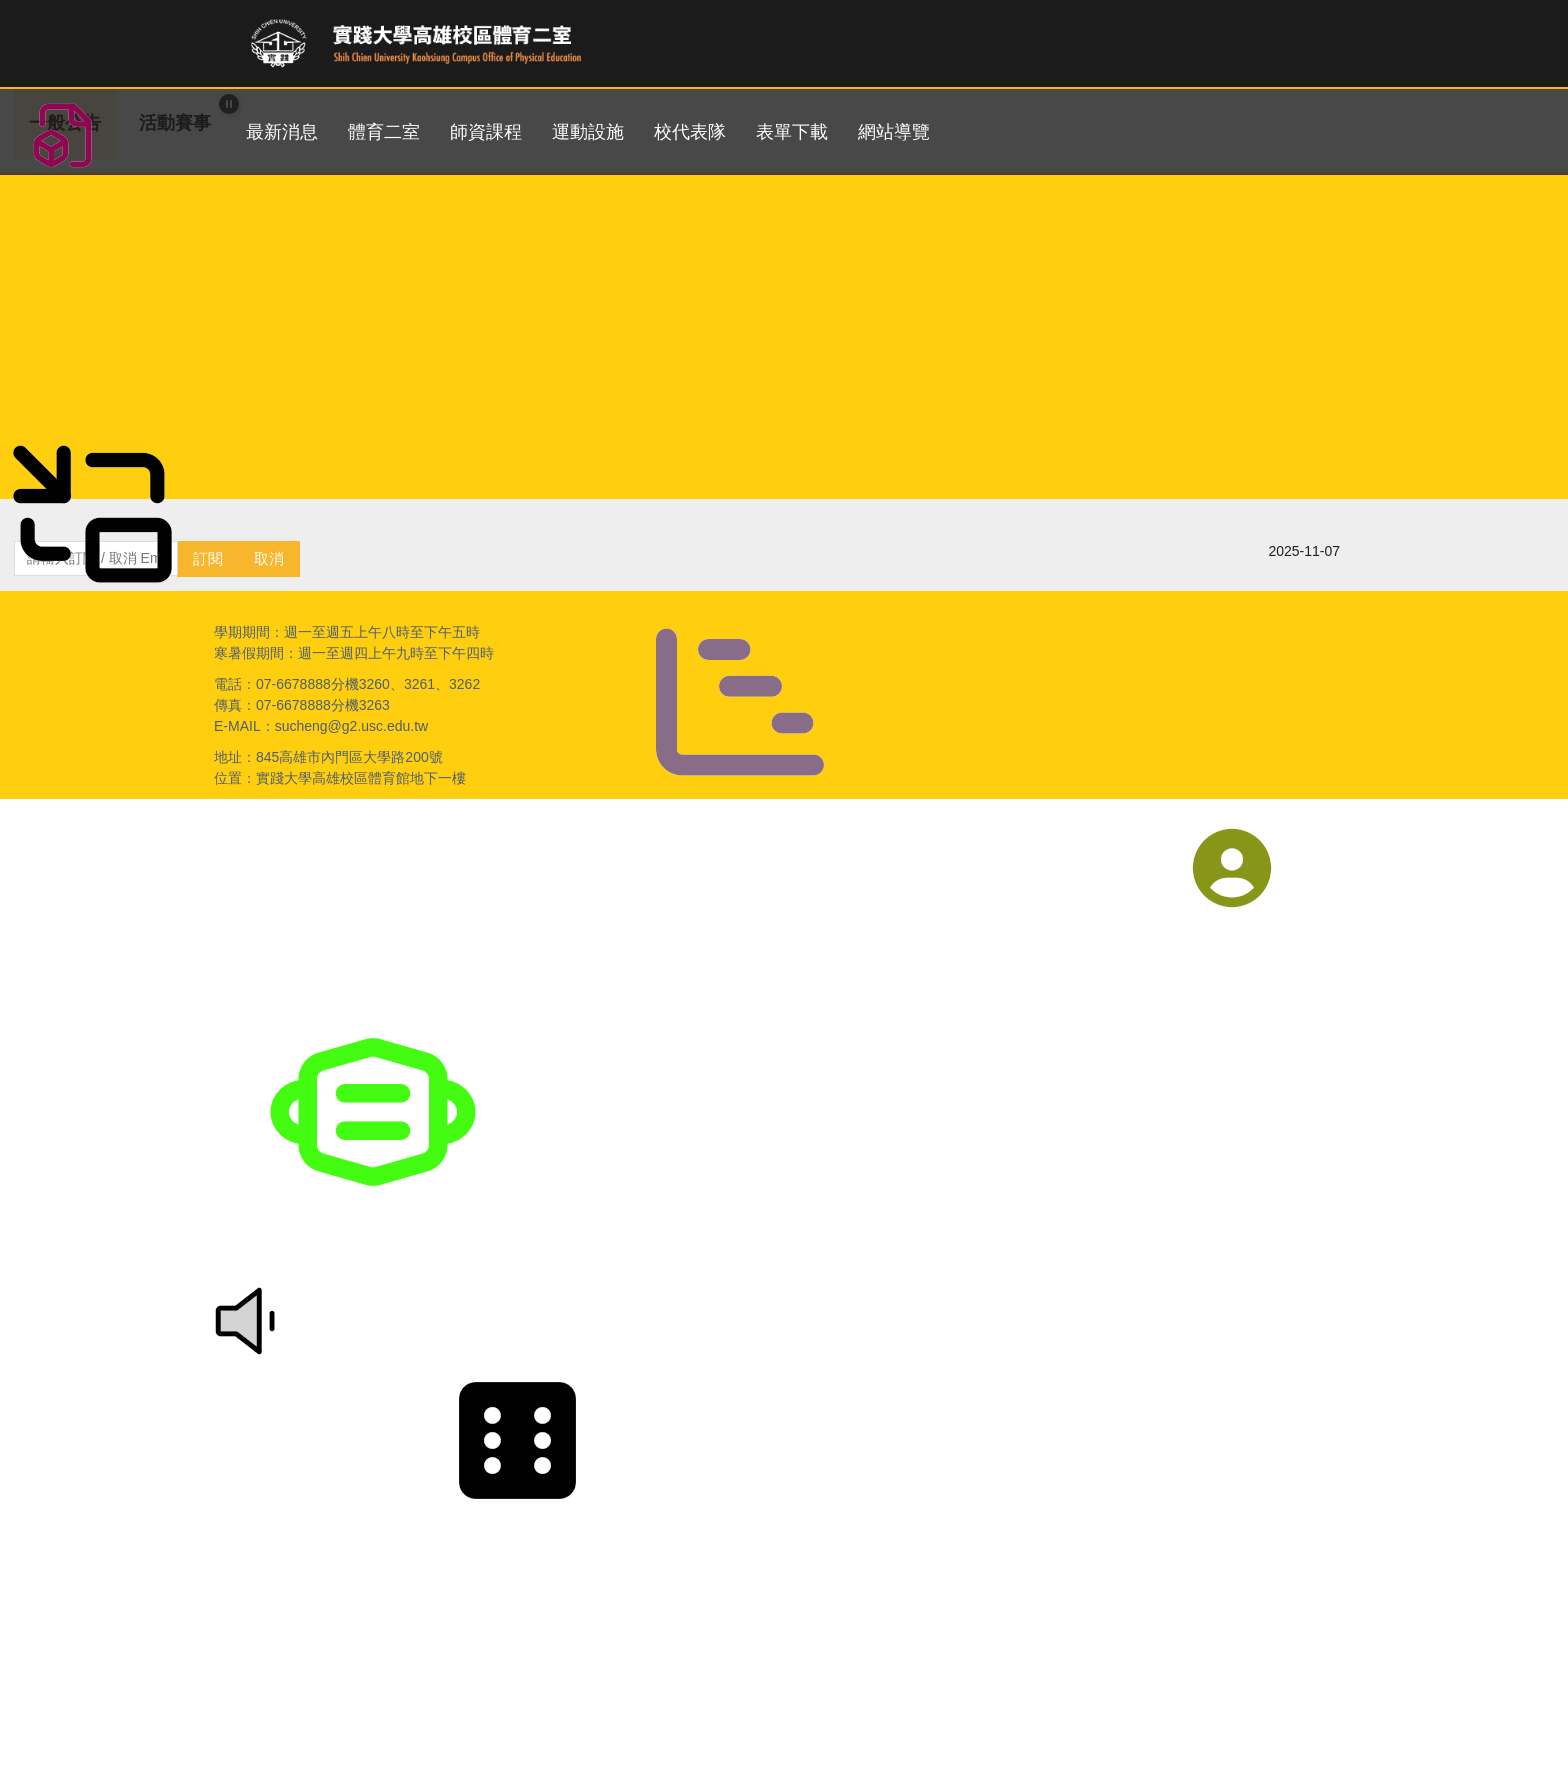 Image resolution: width=1568 pixels, height=1780 pixels. I want to click on indicates mask required area or health protocol, so click(373, 1112).